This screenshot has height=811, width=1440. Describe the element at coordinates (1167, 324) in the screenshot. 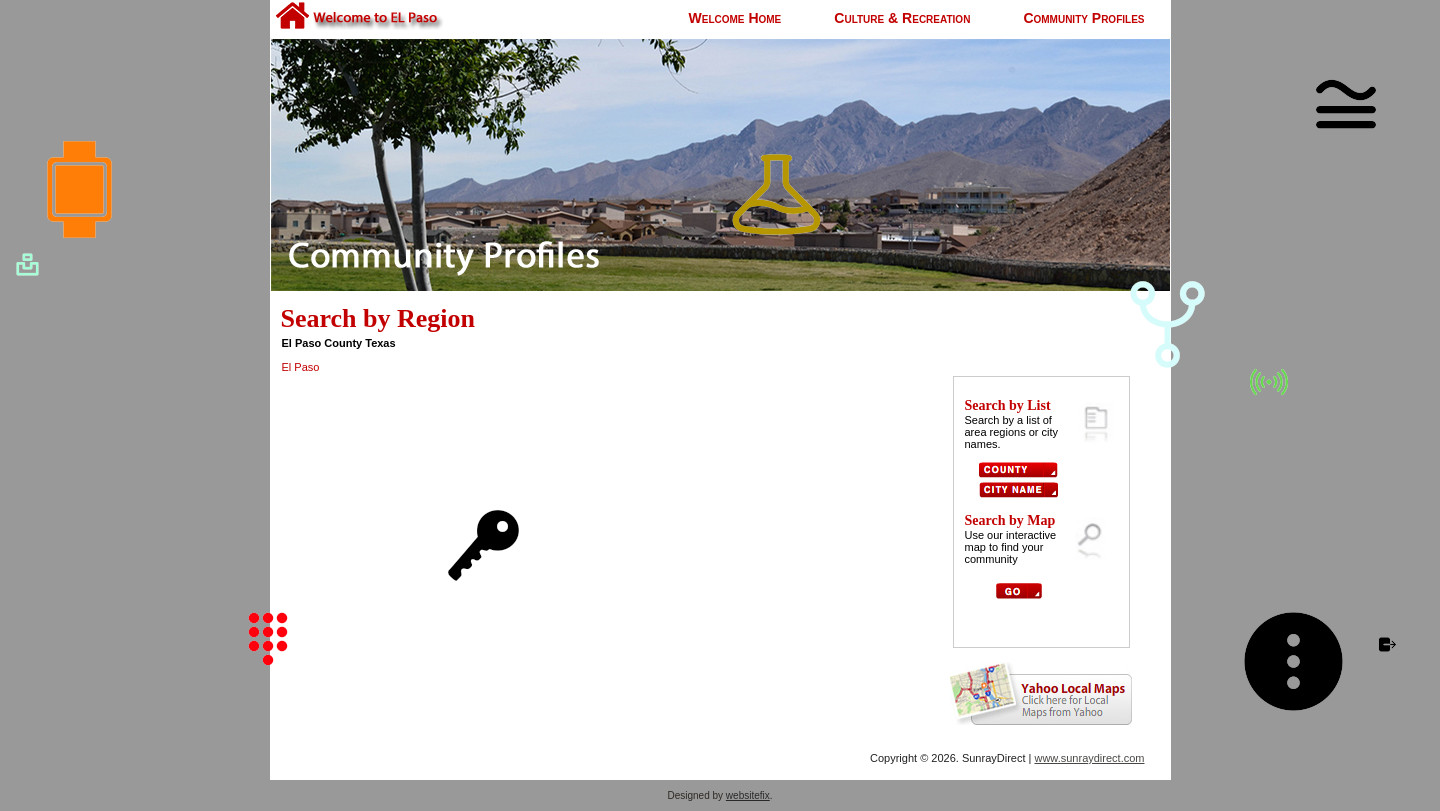

I see `view git branch network or commit history` at that location.